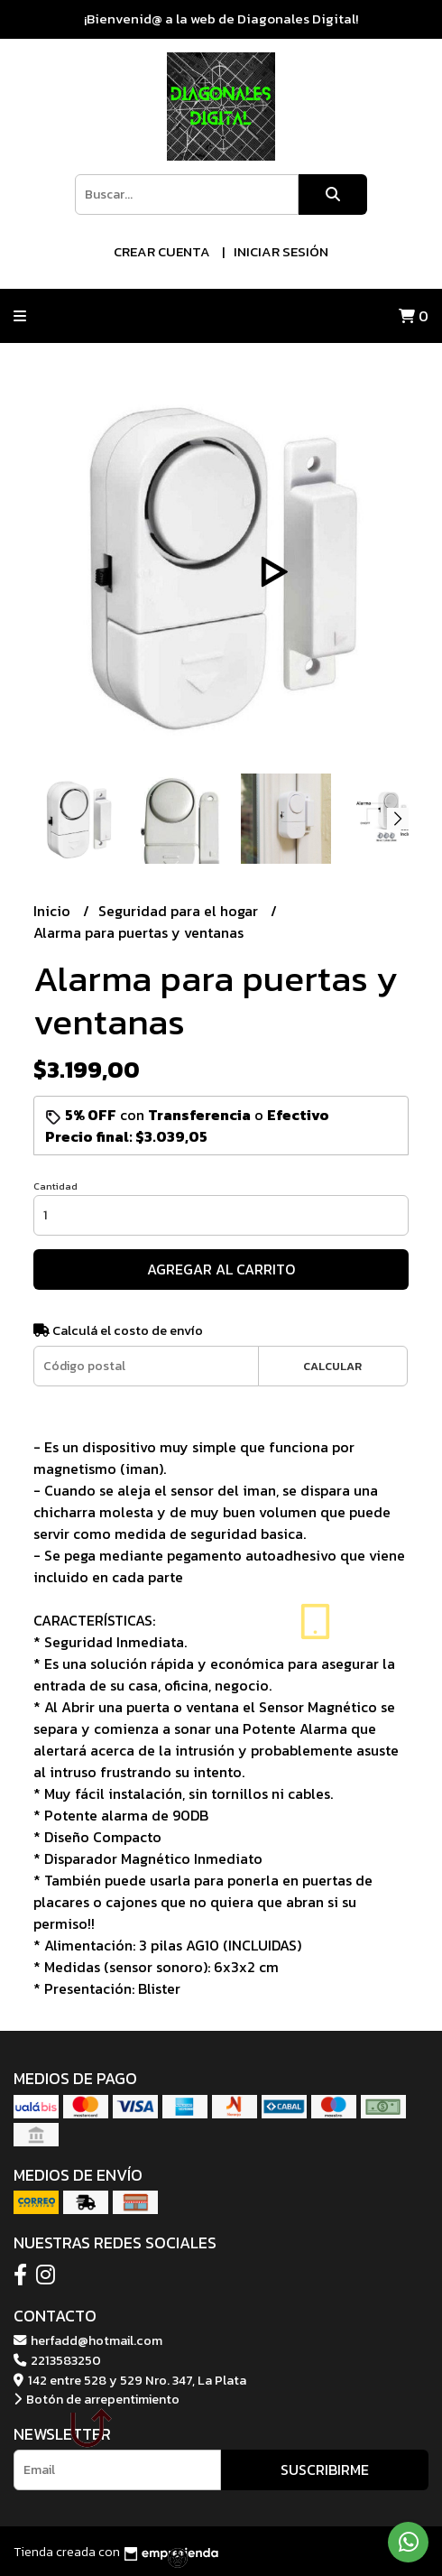 The width and height of the screenshot is (442, 2576). I want to click on switch to tablet view, so click(315, 1621).